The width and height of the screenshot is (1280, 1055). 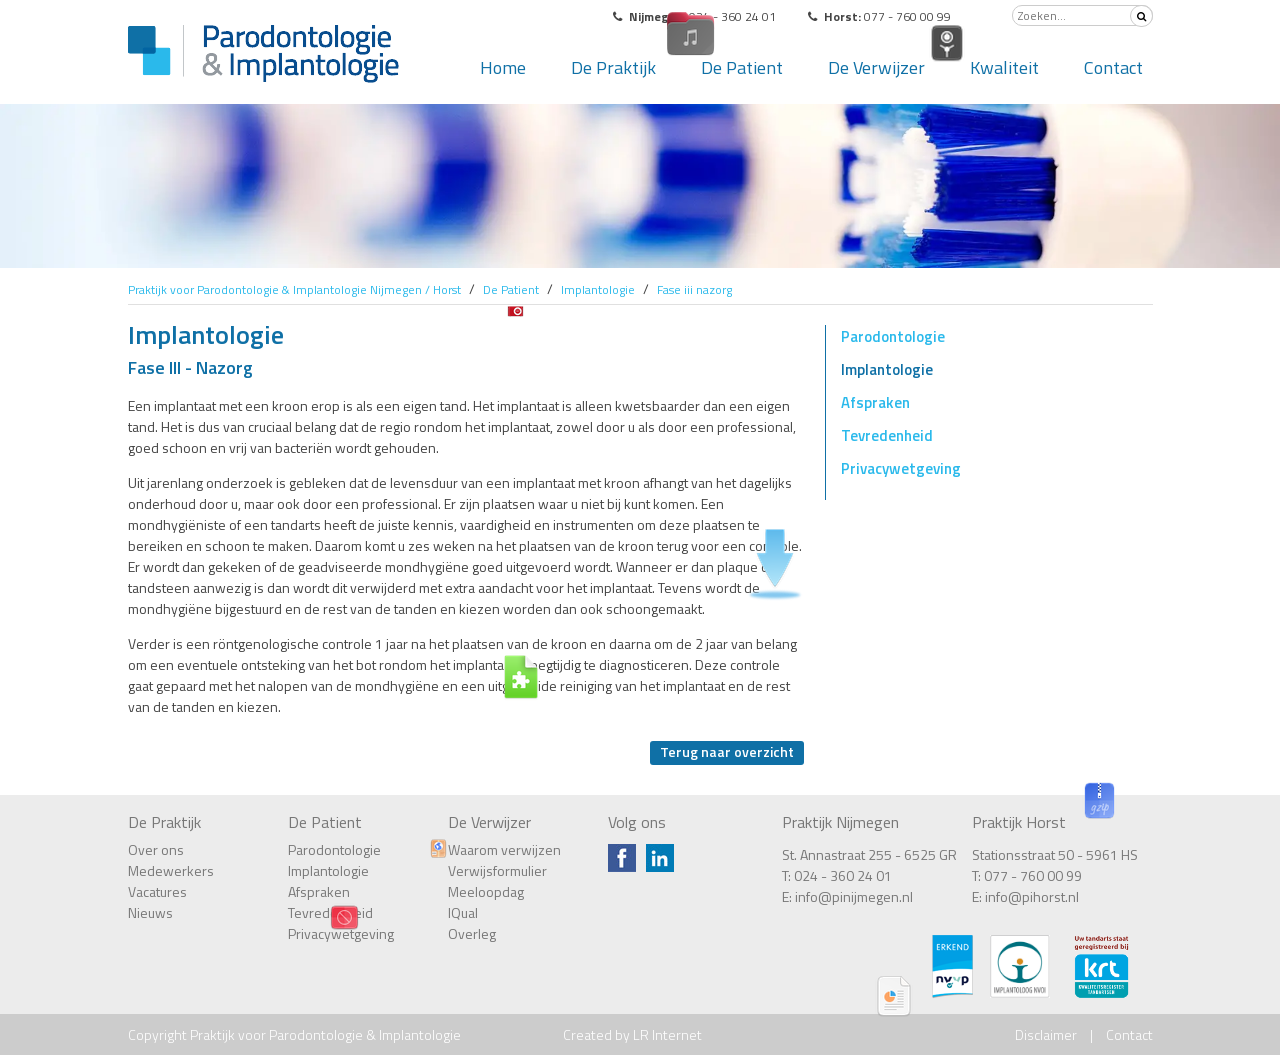 What do you see at coordinates (438, 848) in the screenshot?
I see `updating package cache from remote repositories` at bounding box center [438, 848].